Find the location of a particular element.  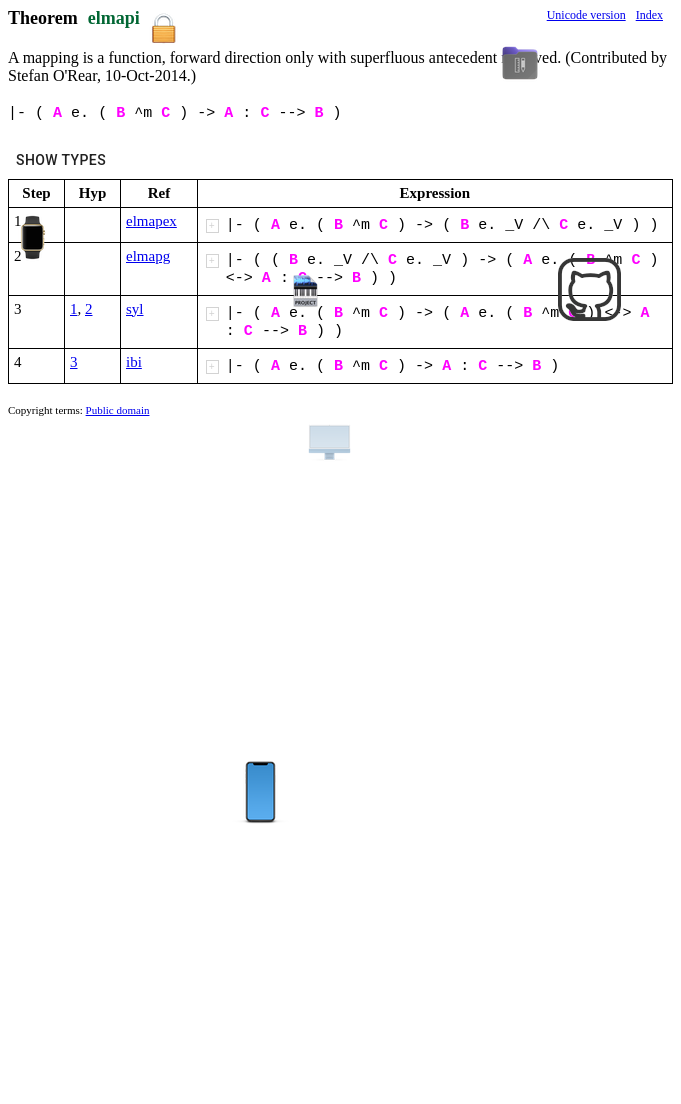

open a Logic Pro or GarageBand project file is located at coordinates (305, 291).